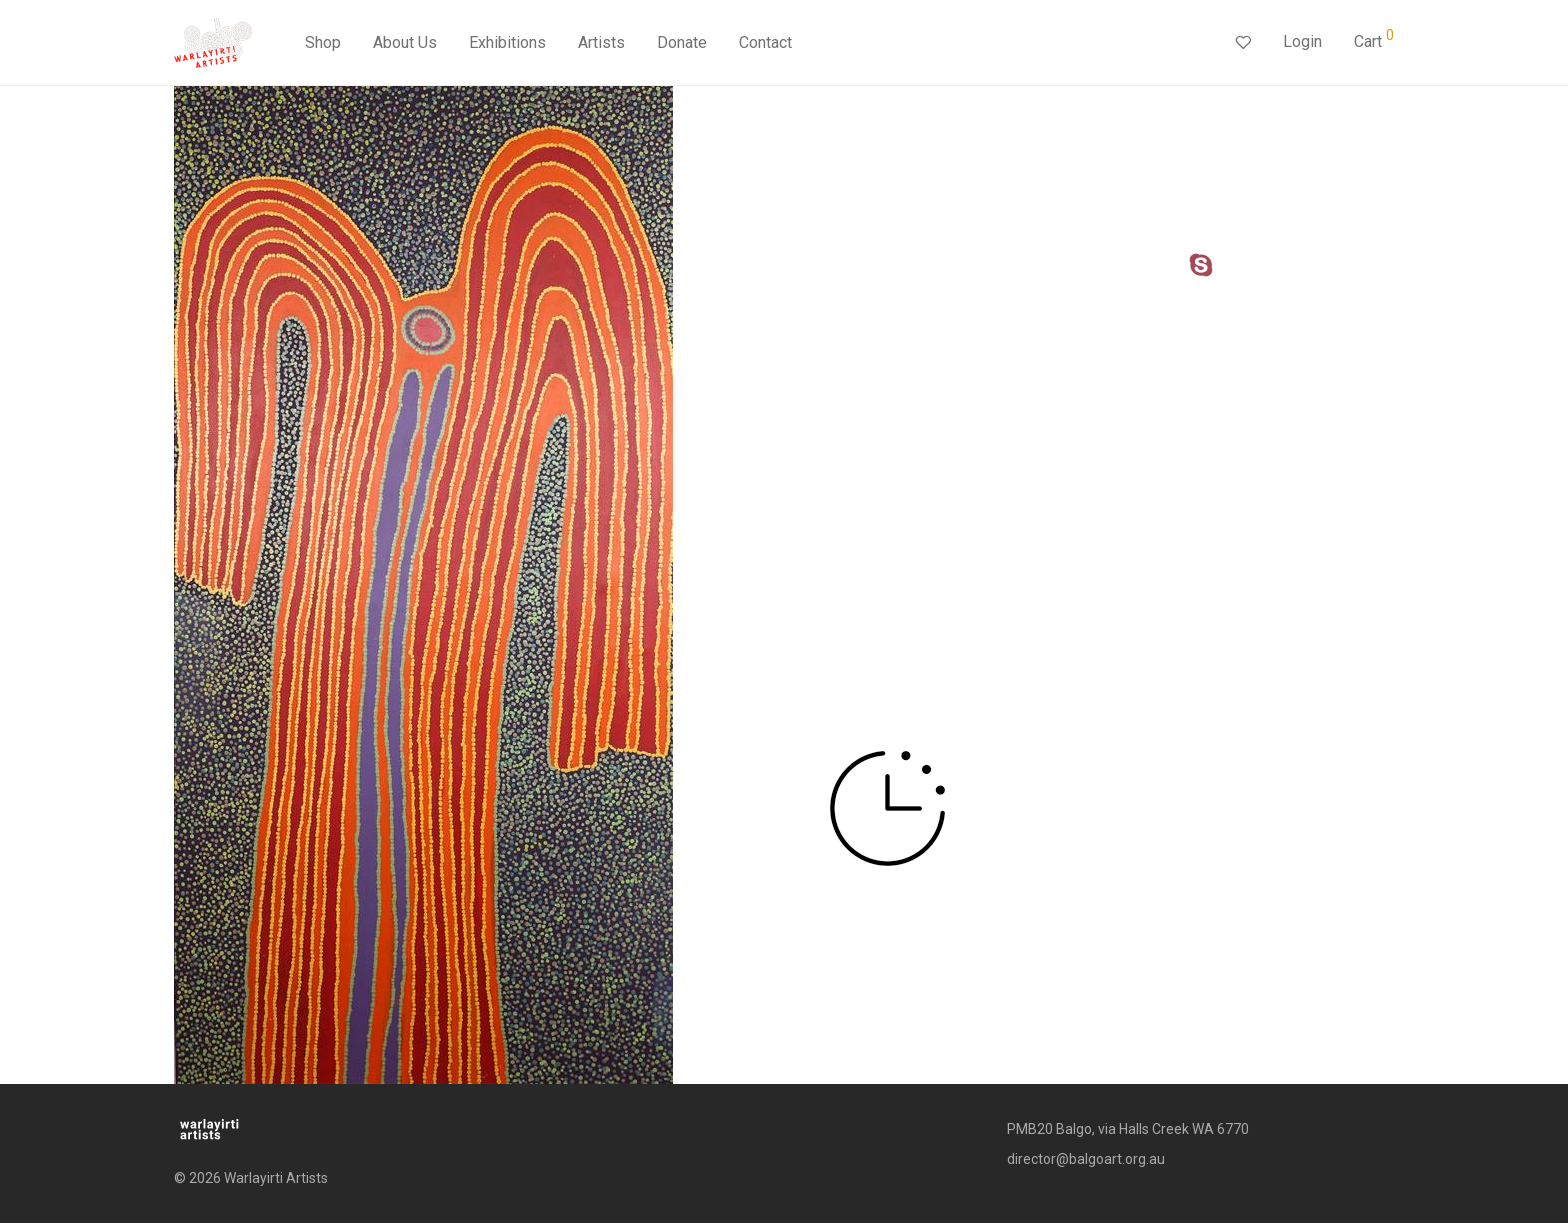 This screenshot has height=1223, width=1568. I want to click on view countdown timer, so click(887, 808).